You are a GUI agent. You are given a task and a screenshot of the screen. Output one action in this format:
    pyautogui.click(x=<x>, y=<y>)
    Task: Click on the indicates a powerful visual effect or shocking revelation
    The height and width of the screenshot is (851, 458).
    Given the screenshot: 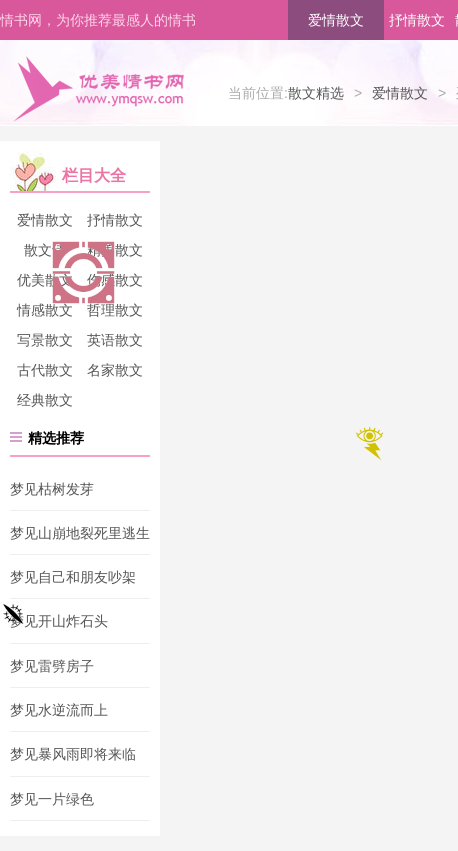 What is the action you would take?
    pyautogui.click(x=370, y=444)
    